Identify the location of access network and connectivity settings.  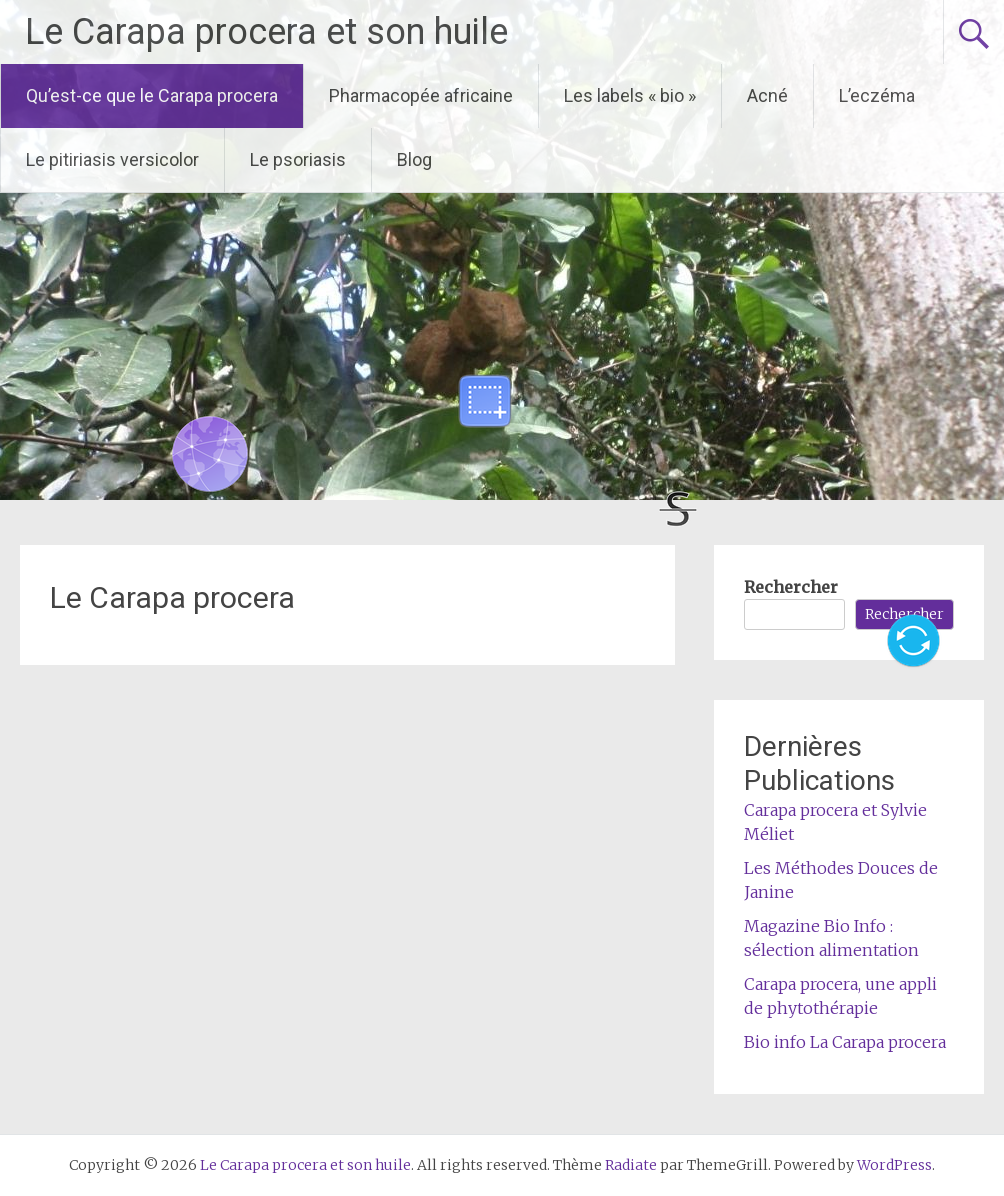
(210, 454).